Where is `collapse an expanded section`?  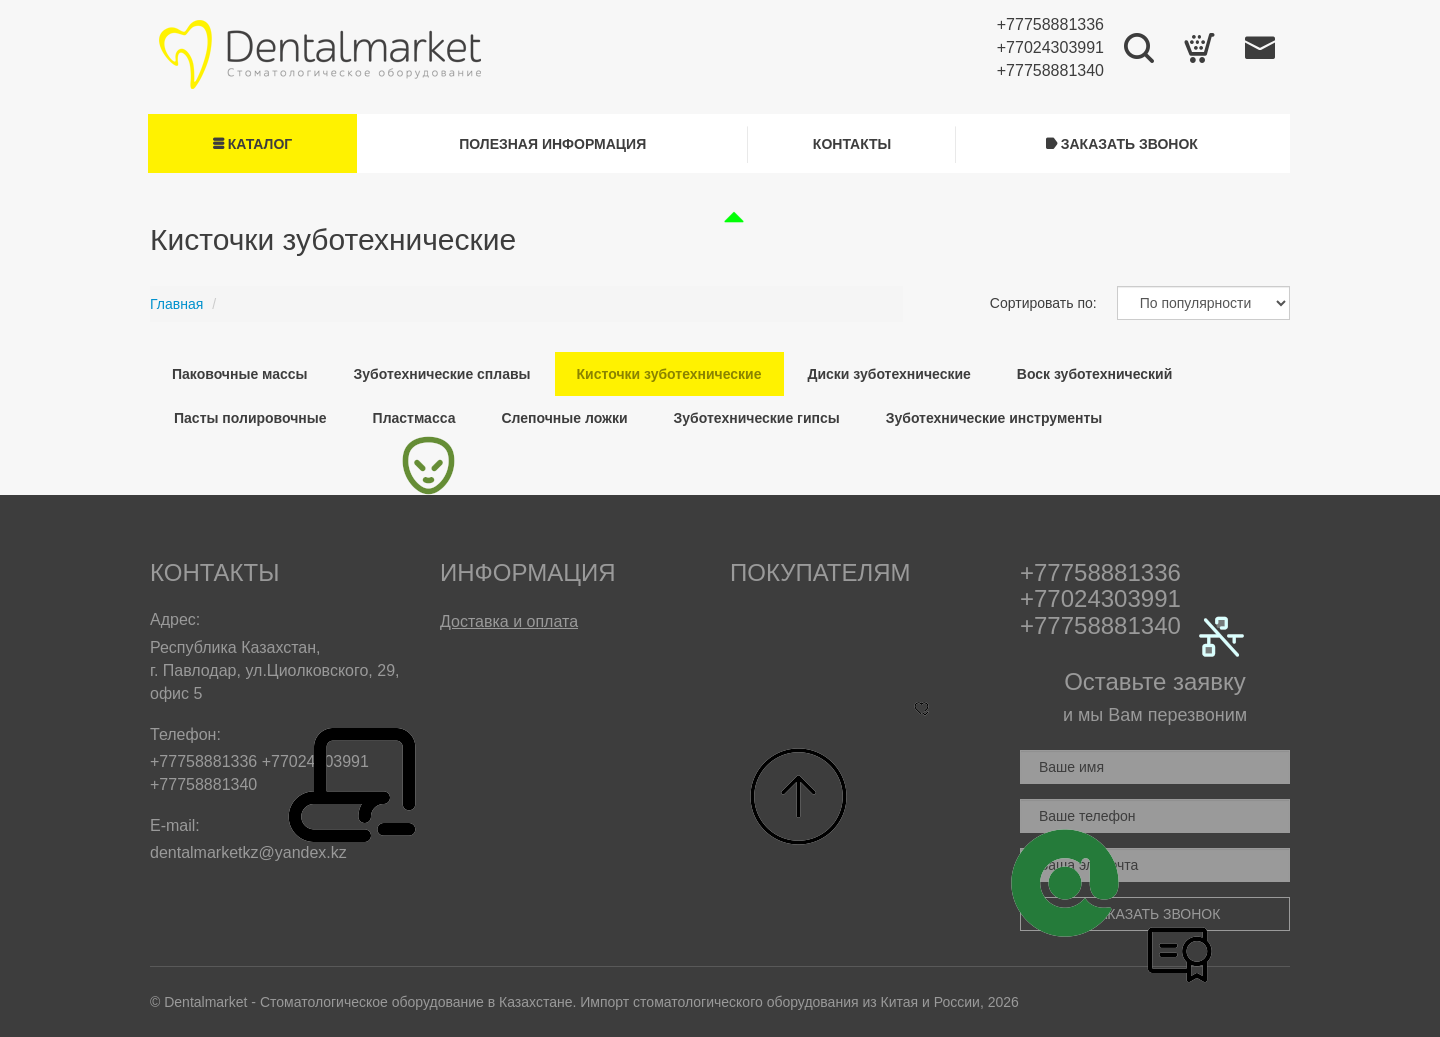 collapse an expanded section is located at coordinates (734, 218).